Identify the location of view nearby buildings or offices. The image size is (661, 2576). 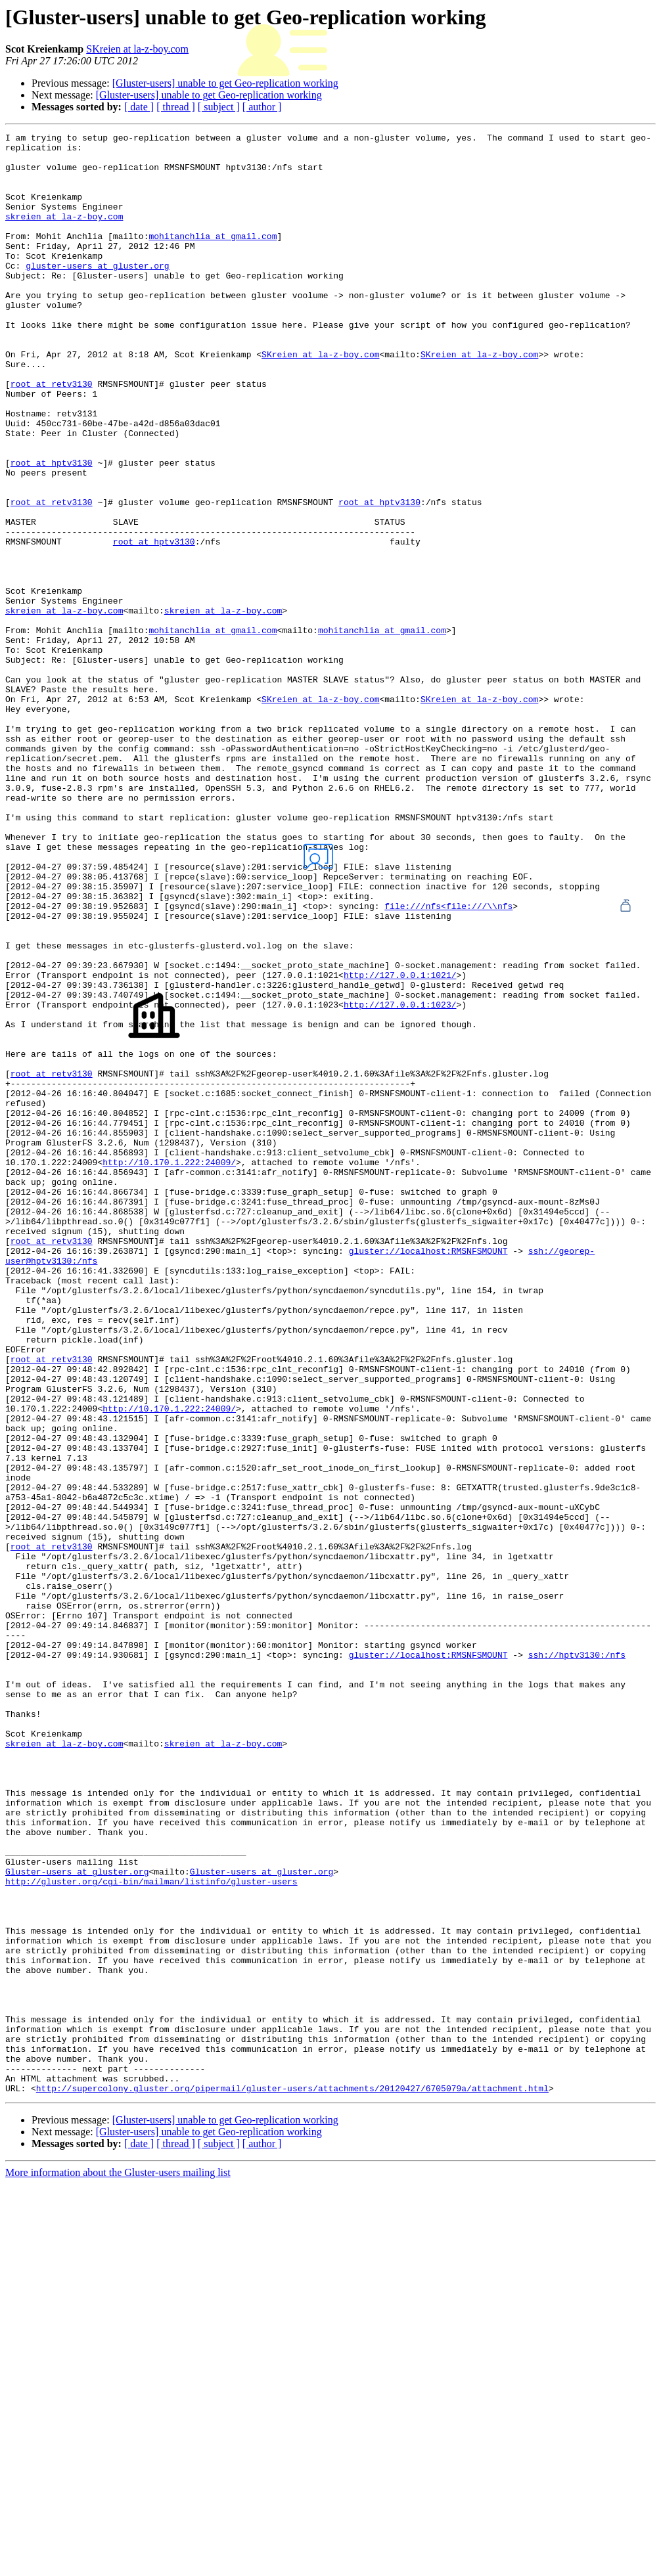
(154, 1017).